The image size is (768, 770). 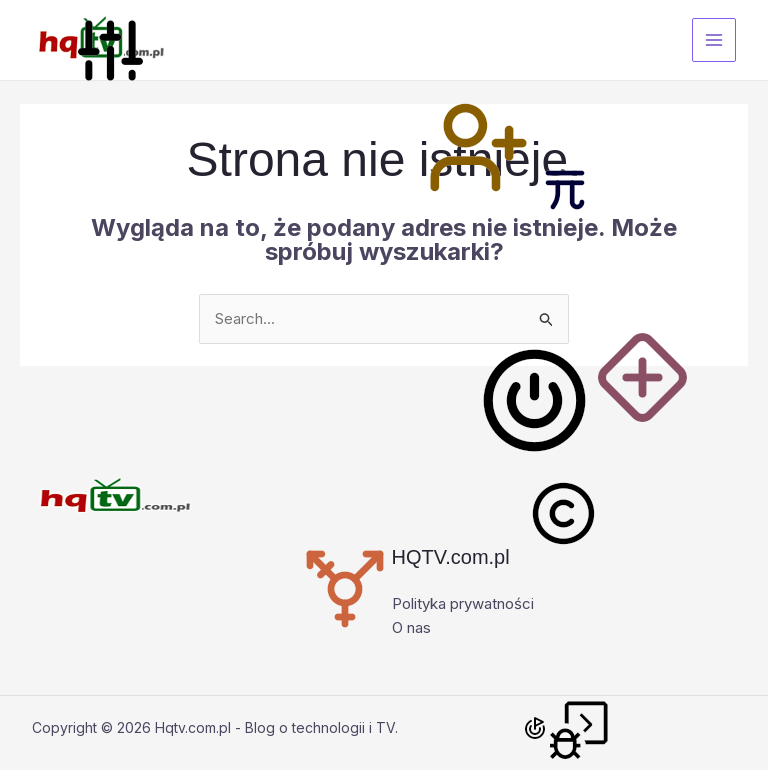 What do you see at coordinates (478, 147) in the screenshot?
I see `add a new contact or friend` at bounding box center [478, 147].